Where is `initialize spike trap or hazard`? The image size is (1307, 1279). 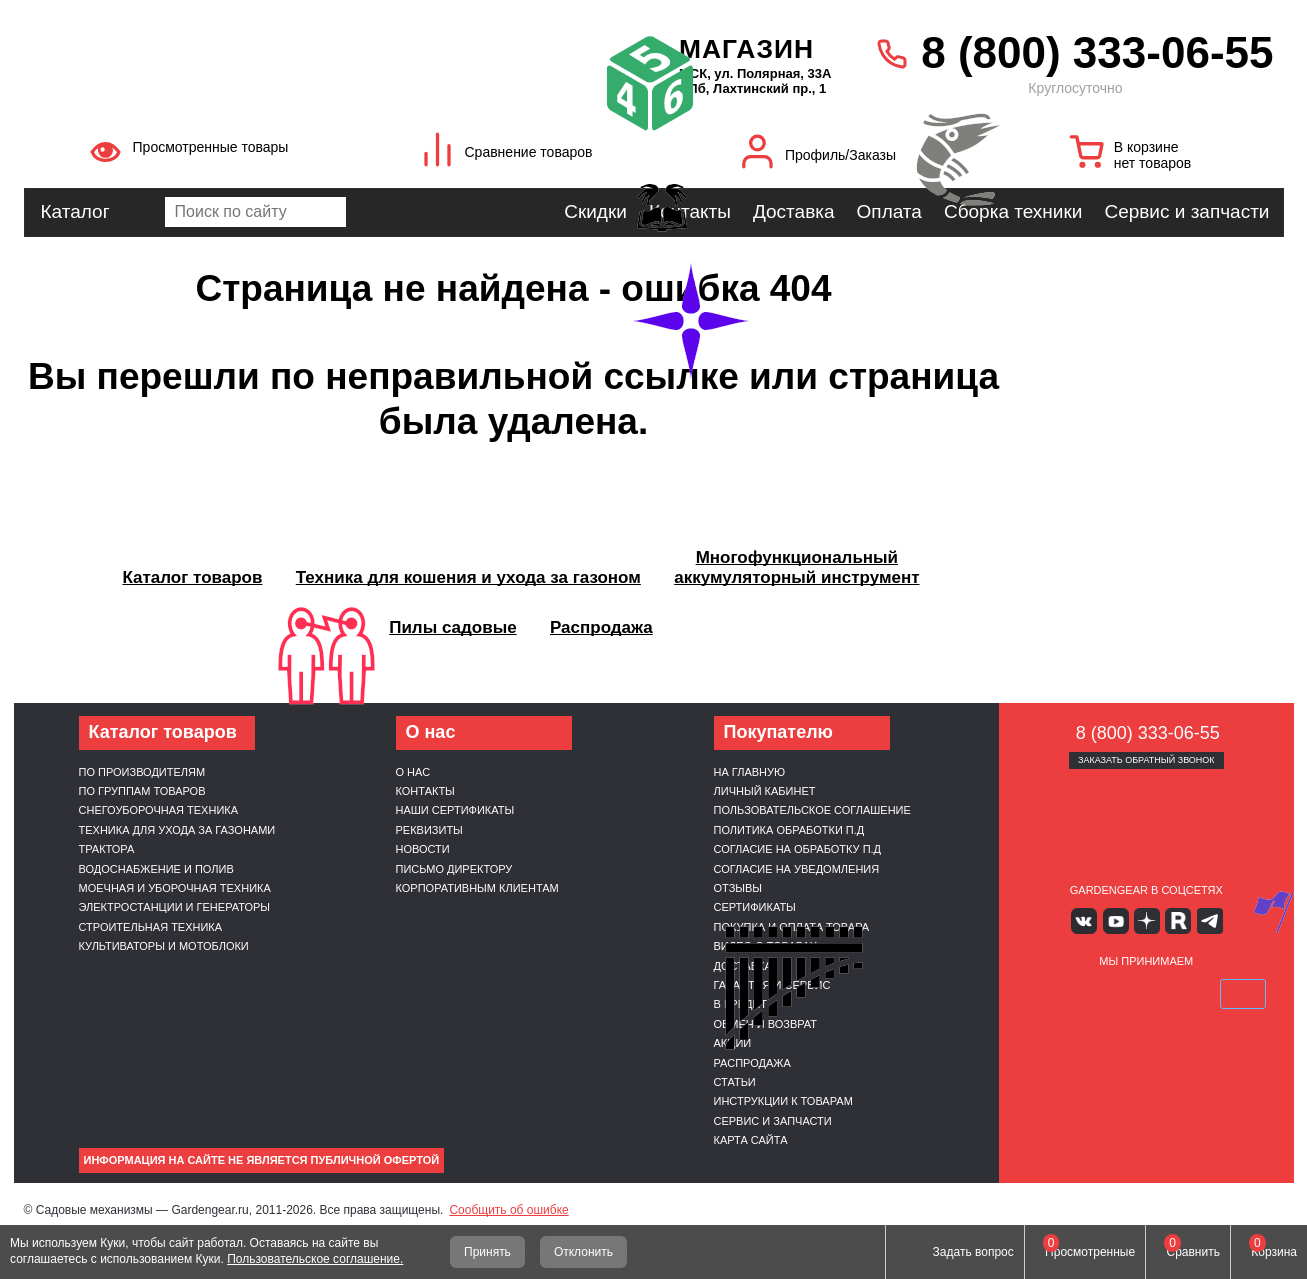
initialize spike trap or hazard is located at coordinates (691, 321).